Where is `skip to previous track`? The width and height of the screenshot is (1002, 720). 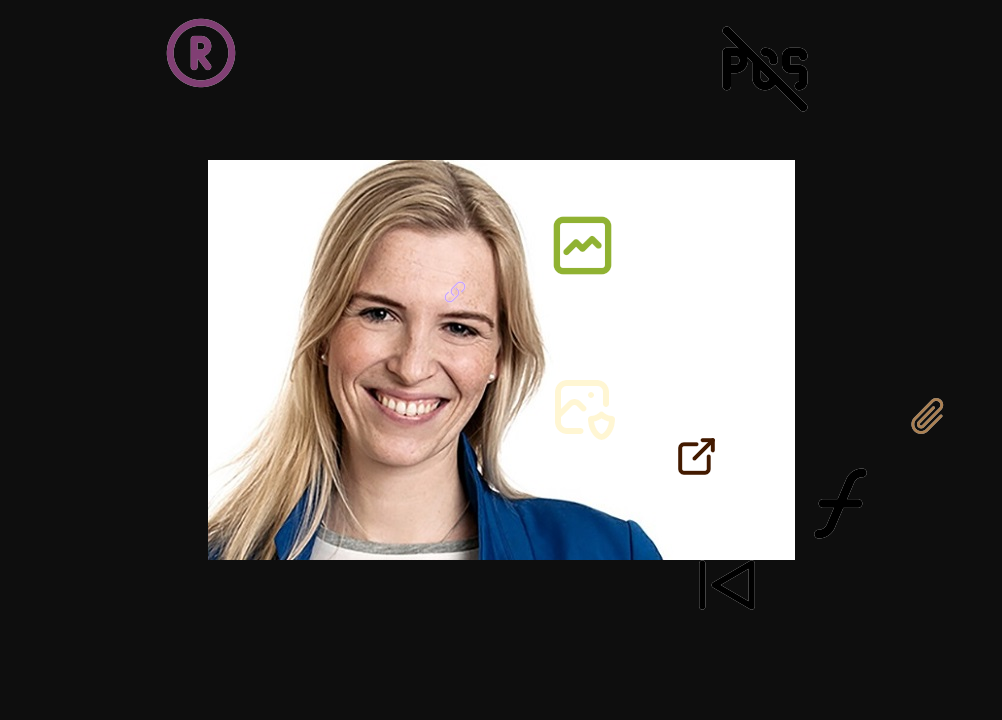
skip to previous track is located at coordinates (727, 585).